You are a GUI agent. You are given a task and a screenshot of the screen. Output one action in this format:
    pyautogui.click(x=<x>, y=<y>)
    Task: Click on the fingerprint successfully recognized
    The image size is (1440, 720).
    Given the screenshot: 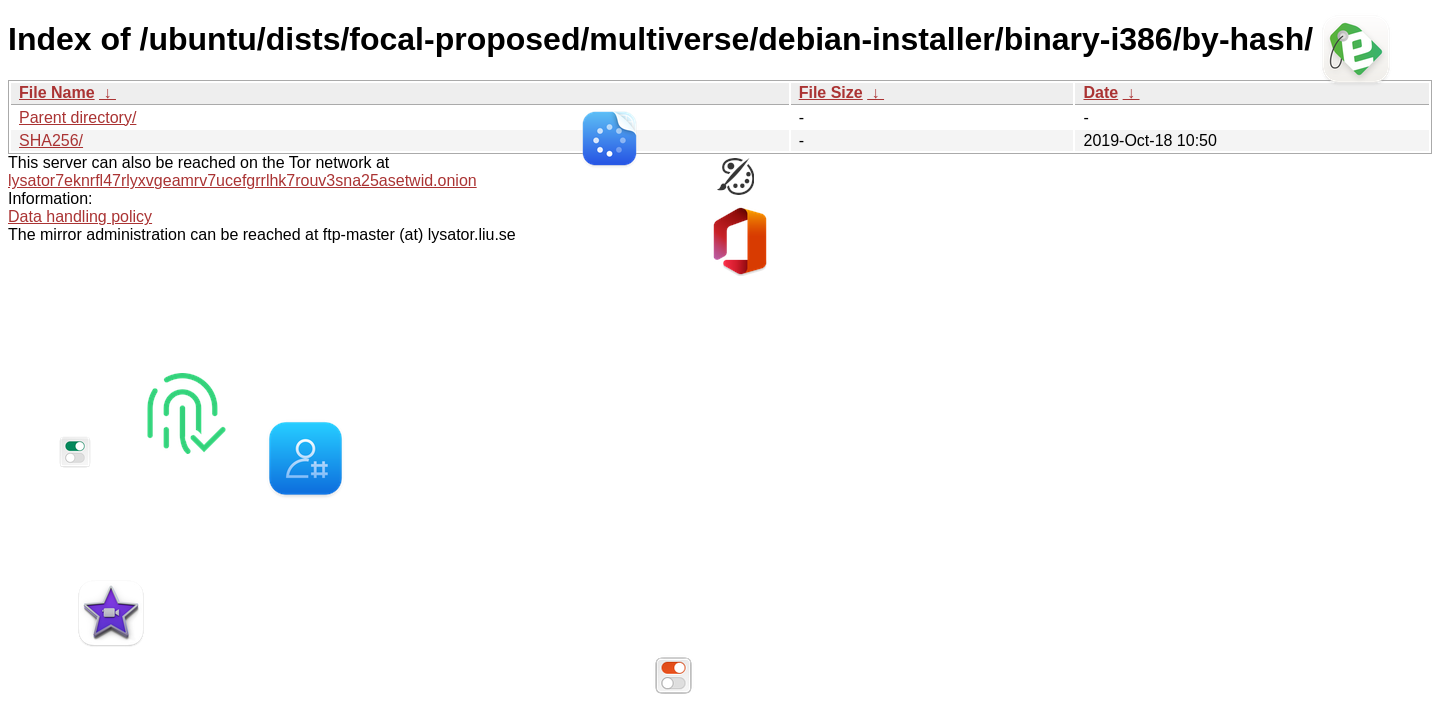 What is the action you would take?
    pyautogui.click(x=186, y=413)
    